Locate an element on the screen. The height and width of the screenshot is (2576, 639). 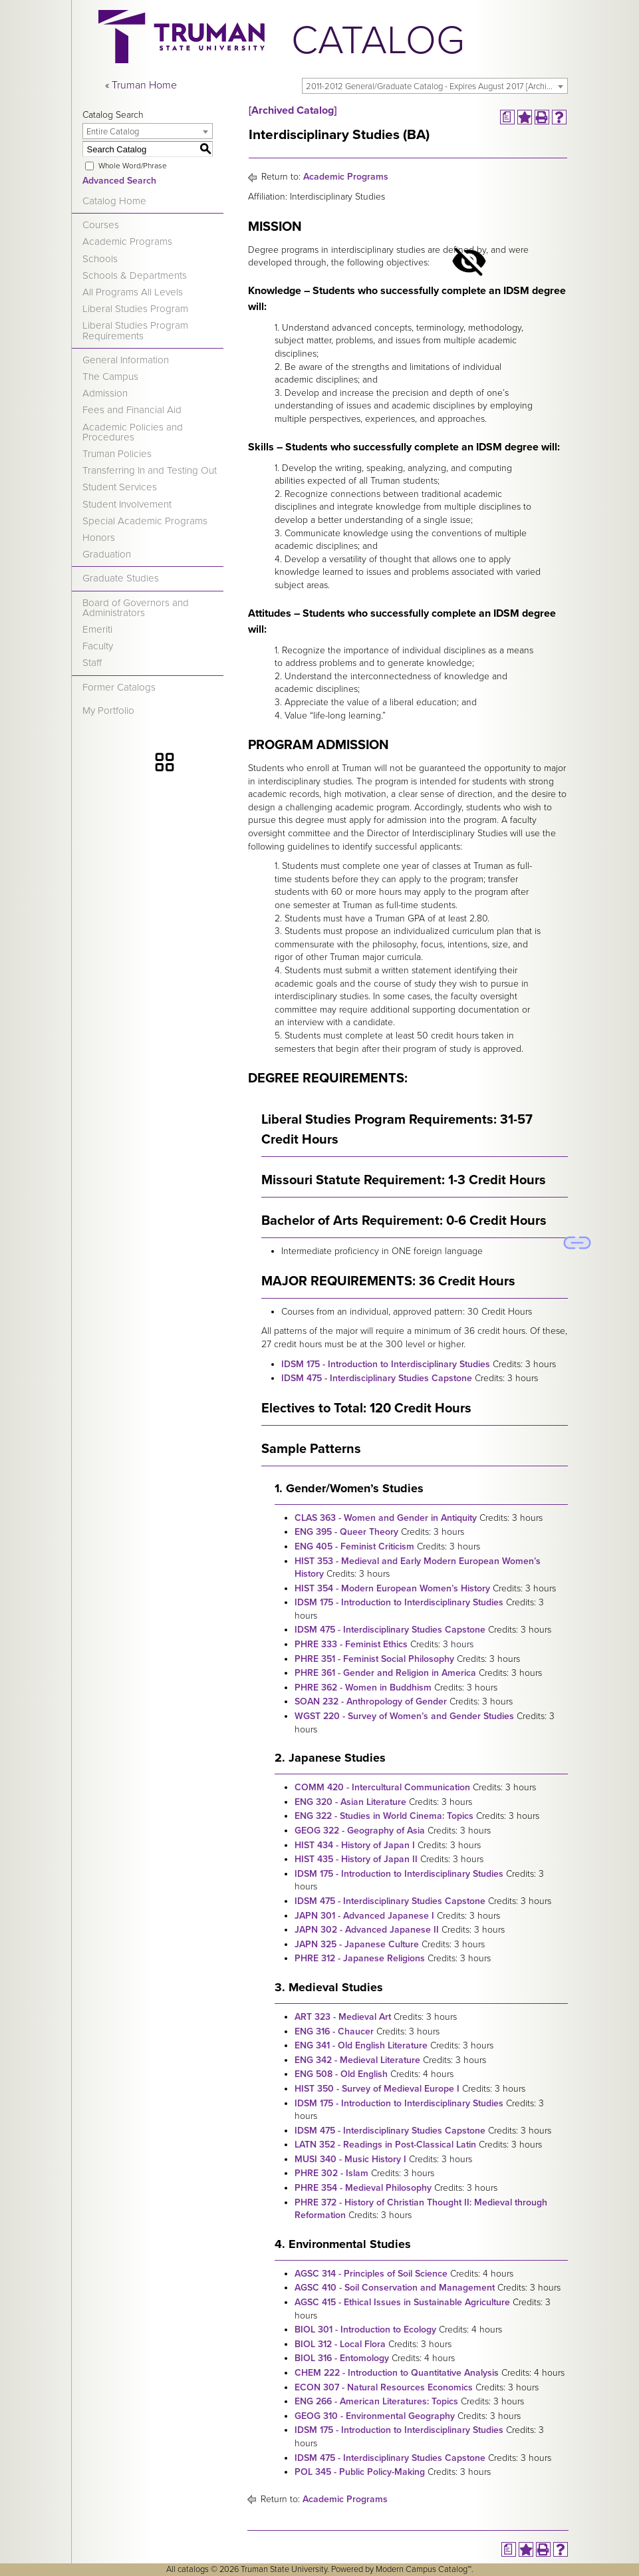
copy or share a link is located at coordinates (577, 1243).